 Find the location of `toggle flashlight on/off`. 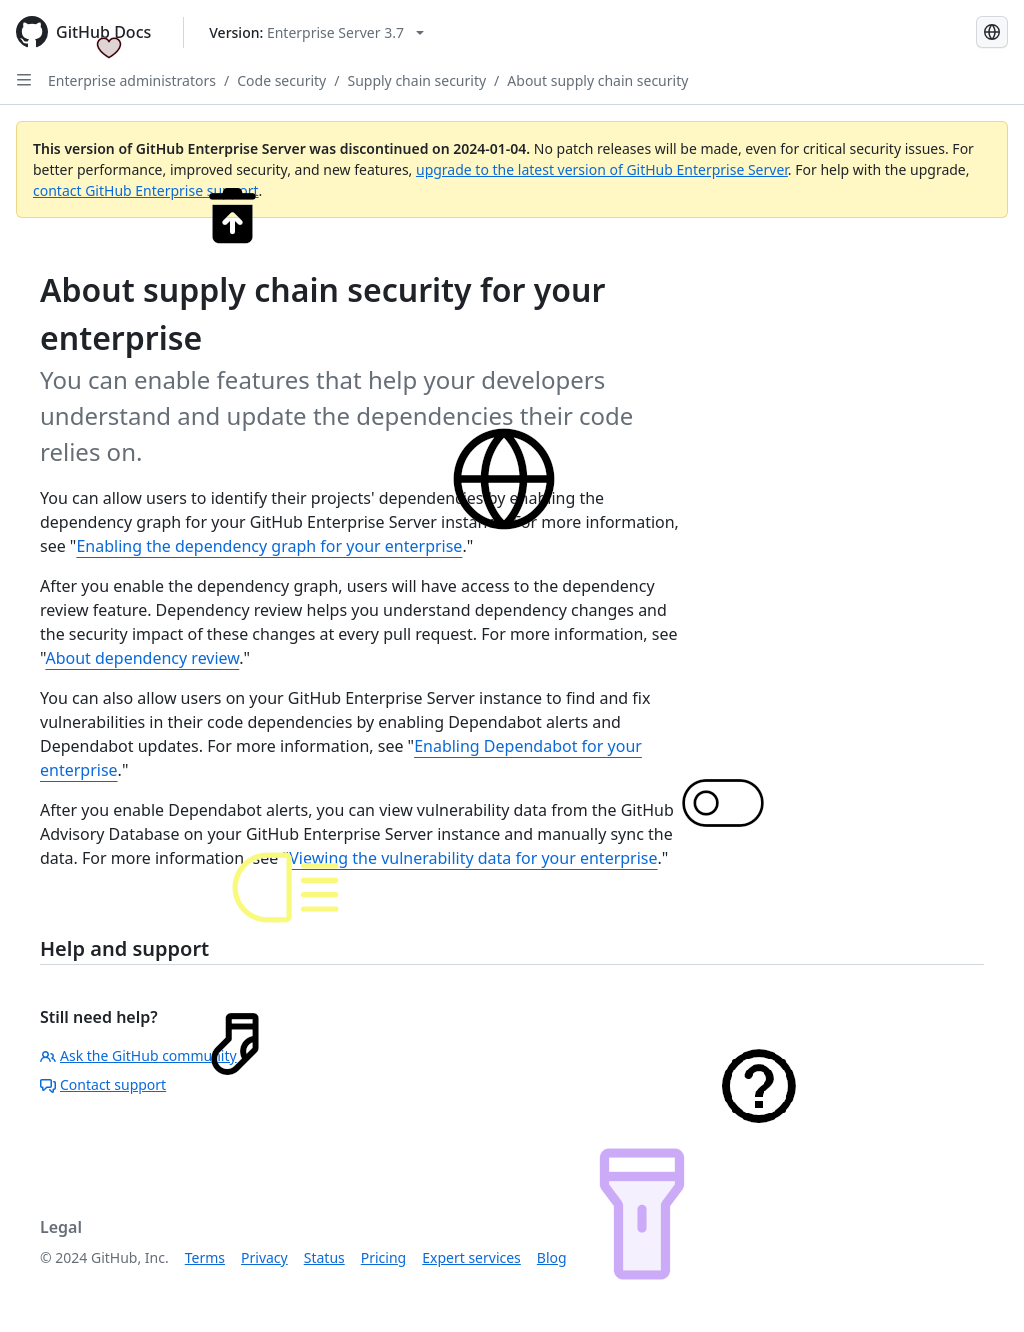

toggle flashlight on/off is located at coordinates (642, 1214).